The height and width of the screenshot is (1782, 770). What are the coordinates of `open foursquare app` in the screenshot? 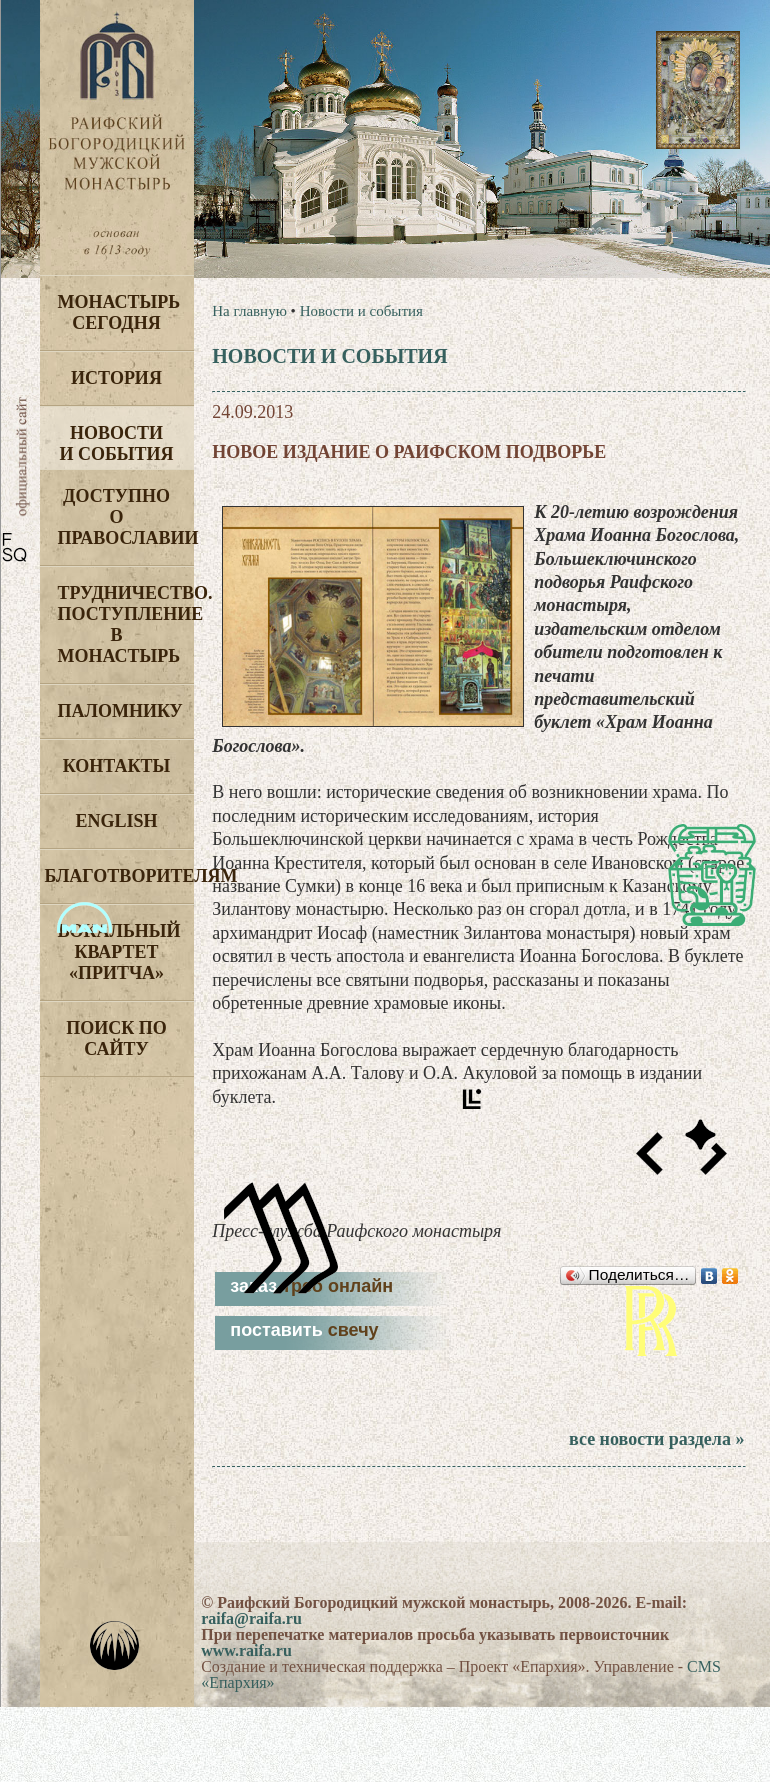 It's located at (14, 547).